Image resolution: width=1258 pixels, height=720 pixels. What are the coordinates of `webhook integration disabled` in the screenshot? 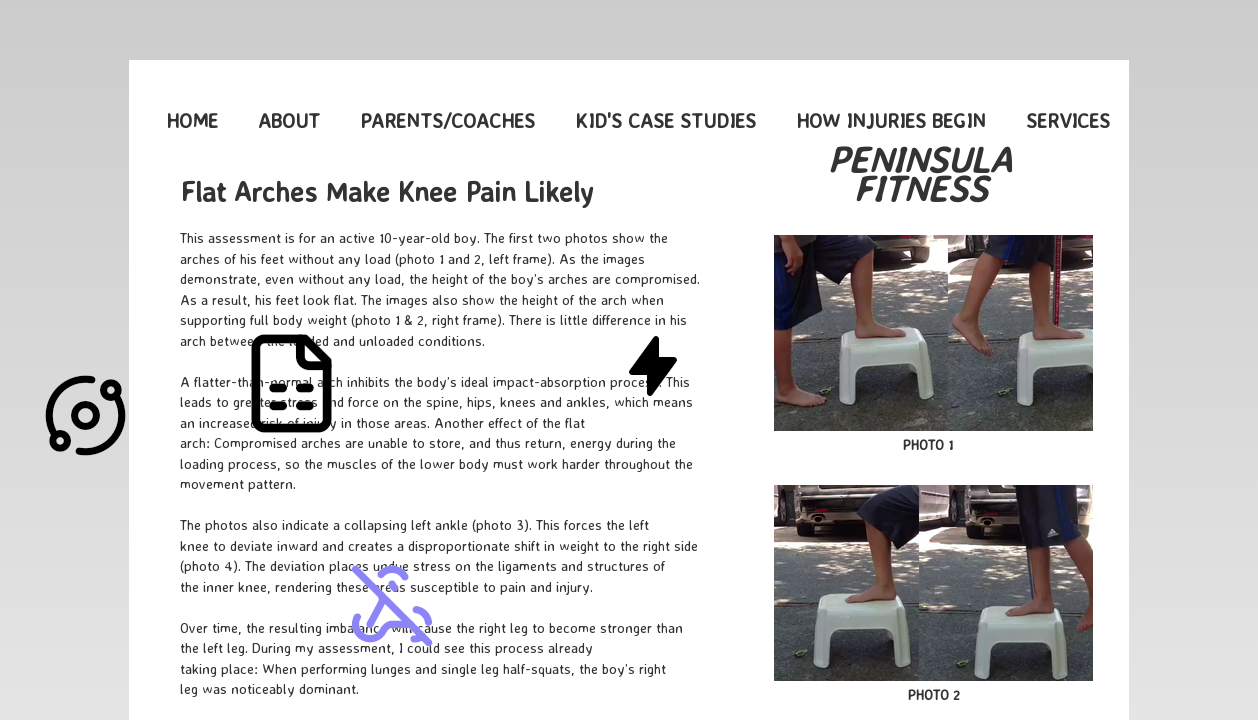 It's located at (392, 606).